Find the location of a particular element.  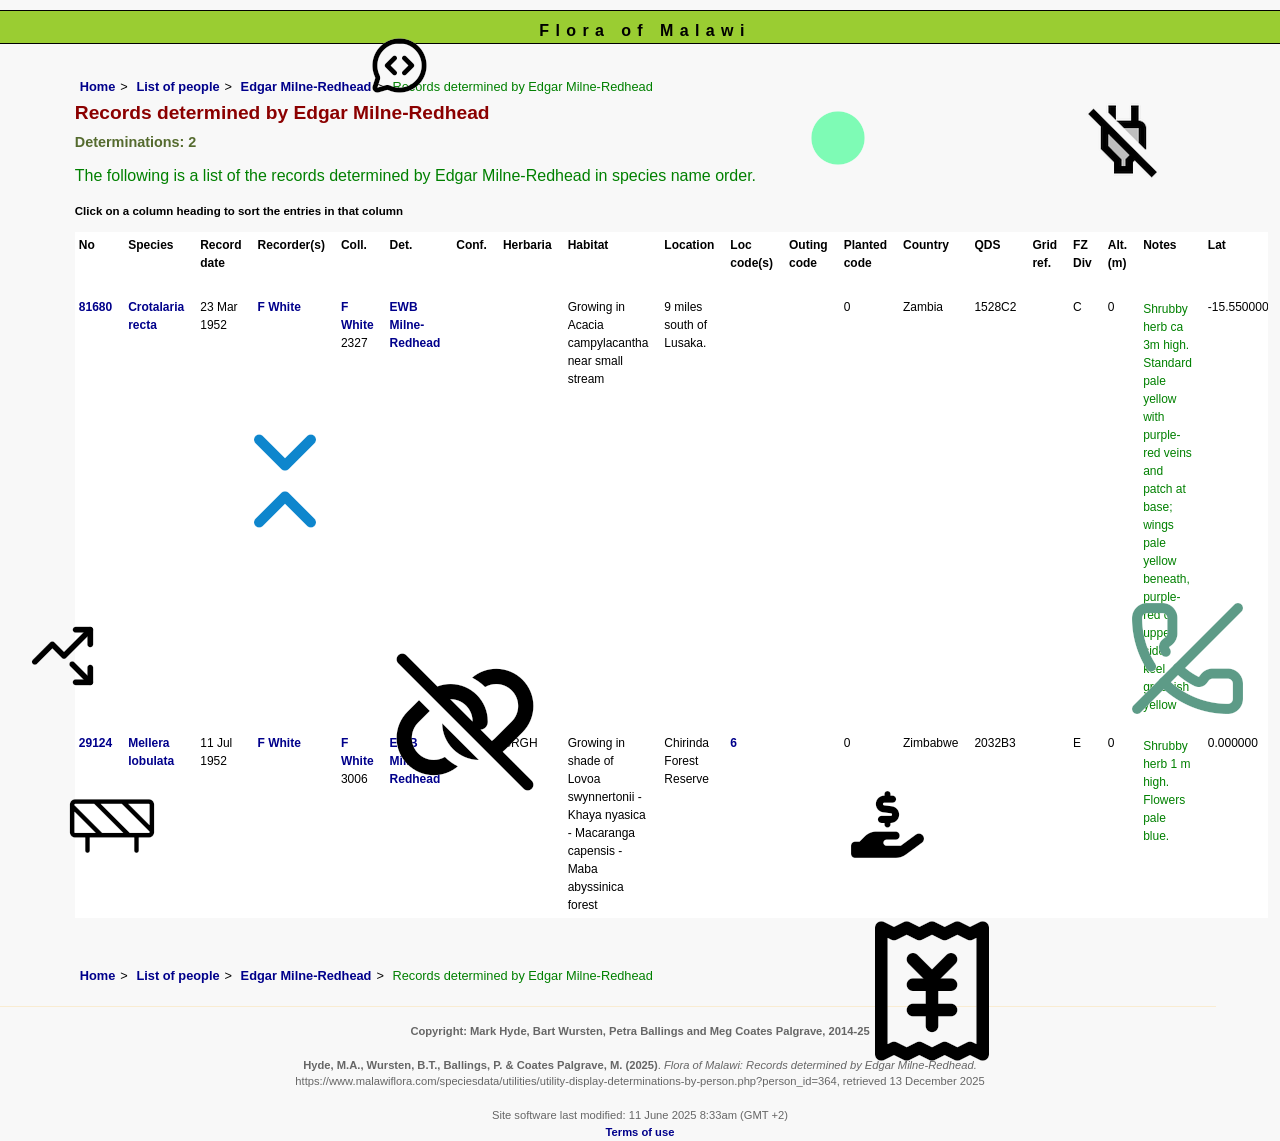

power source disconnected or unavailable is located at coordinates (1123, 139).